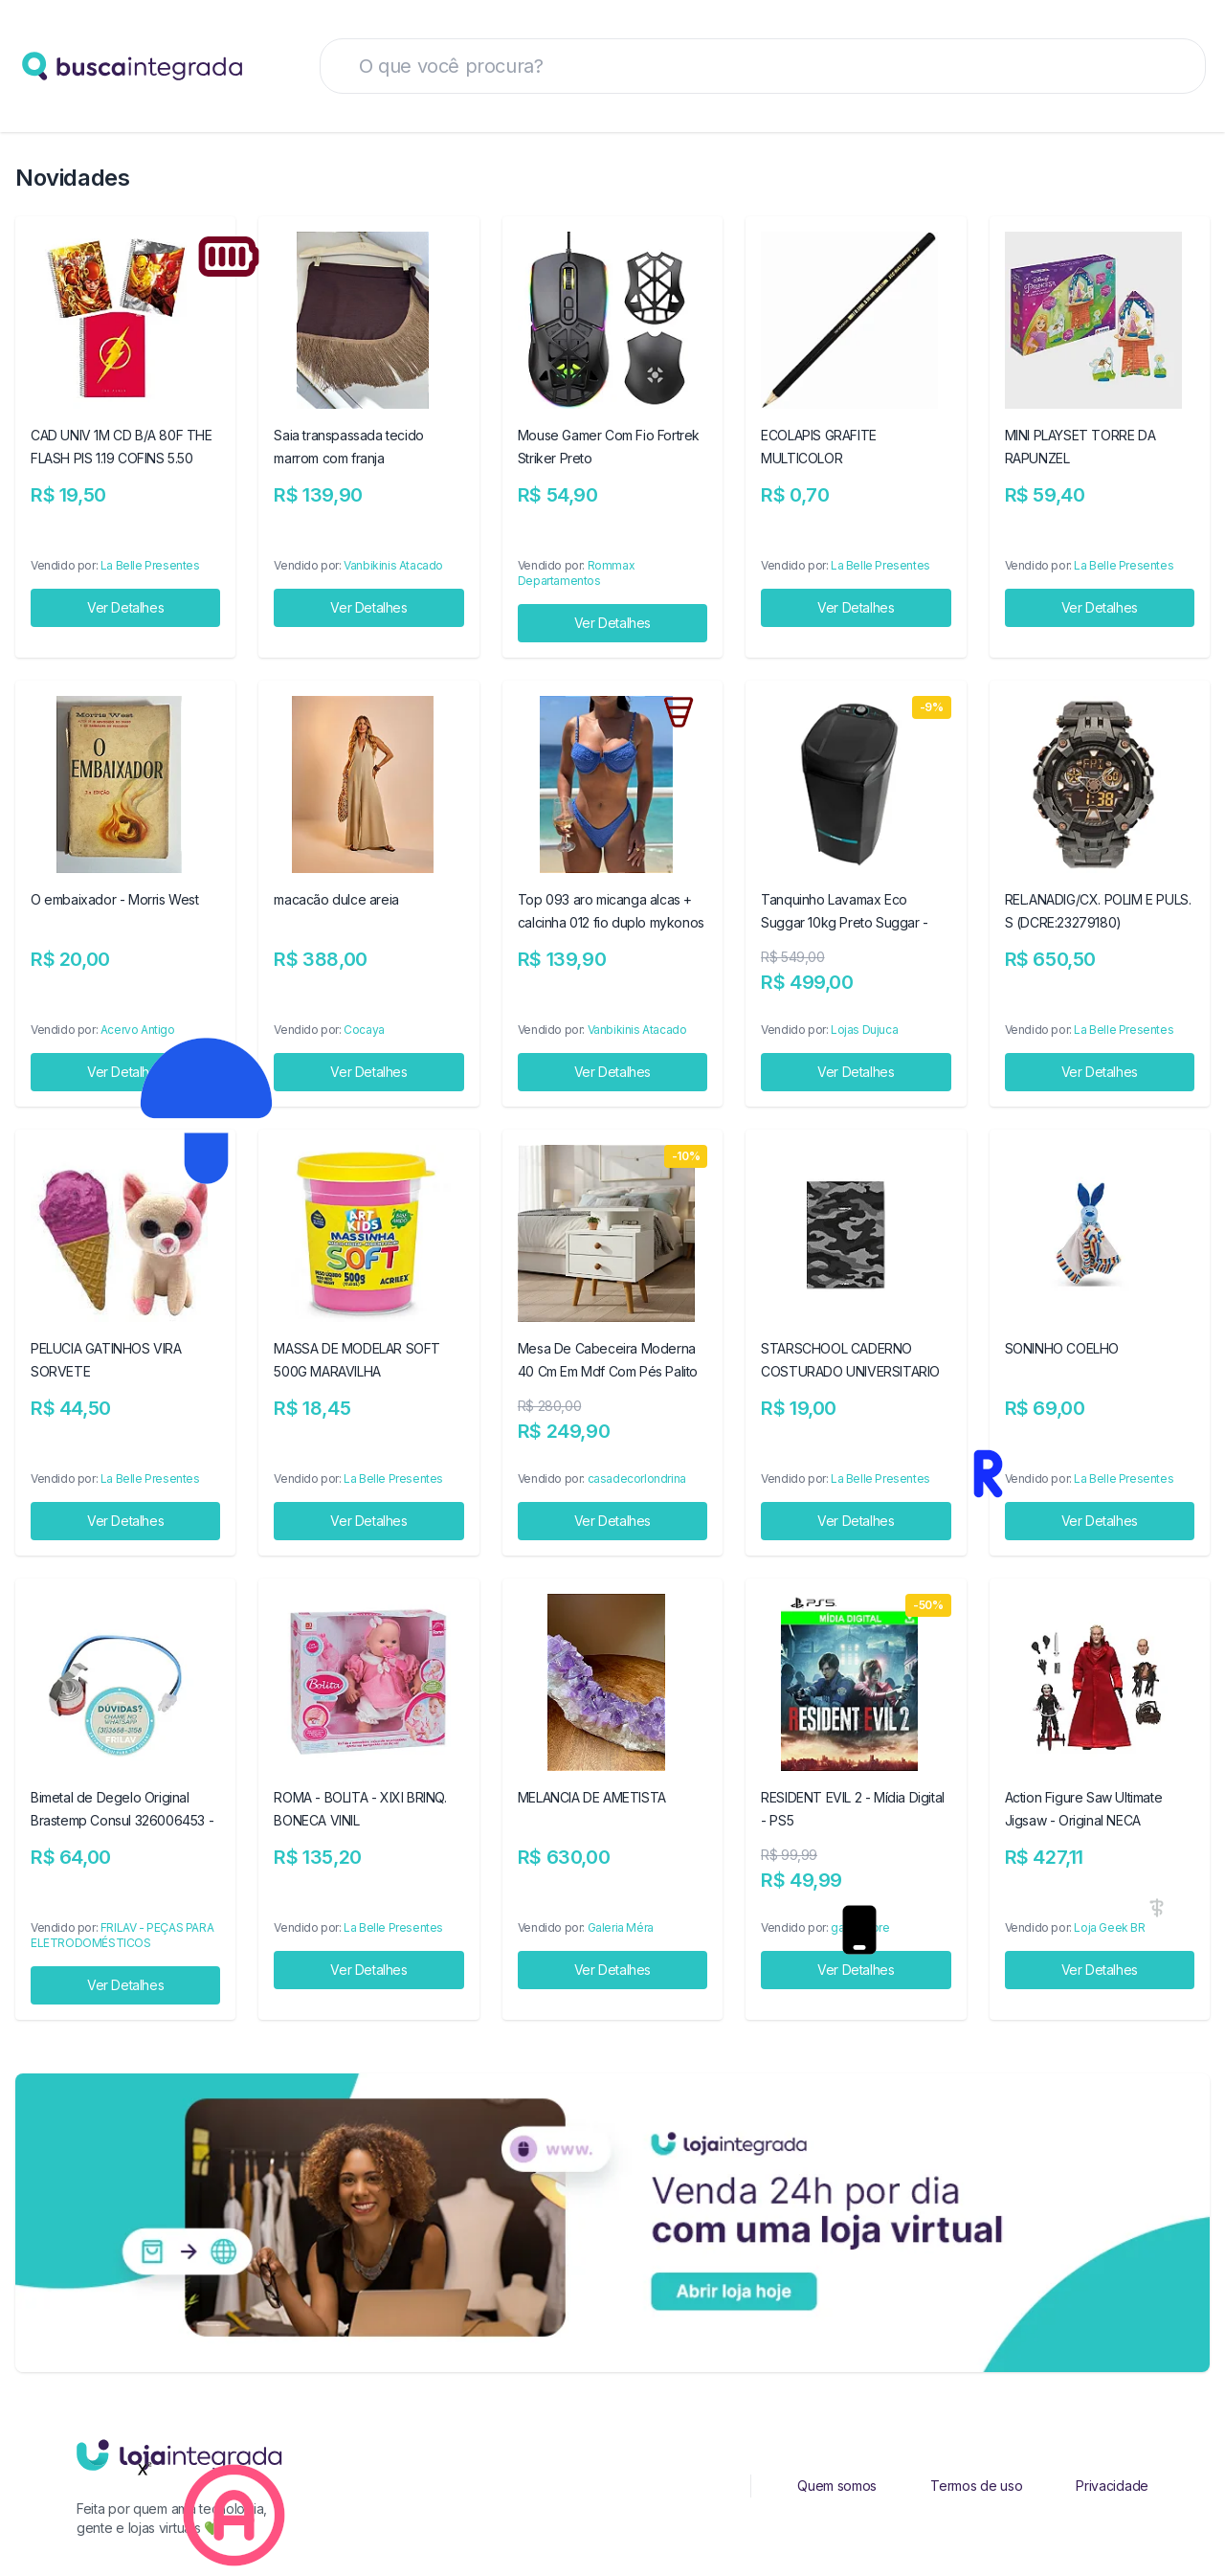 The height and width of the screenshot is (2576, 1225). What do you see at coordinates (143, 2469) in the screenshot?
I see `format selected text as superscript` at bounding box center [143, 2469].